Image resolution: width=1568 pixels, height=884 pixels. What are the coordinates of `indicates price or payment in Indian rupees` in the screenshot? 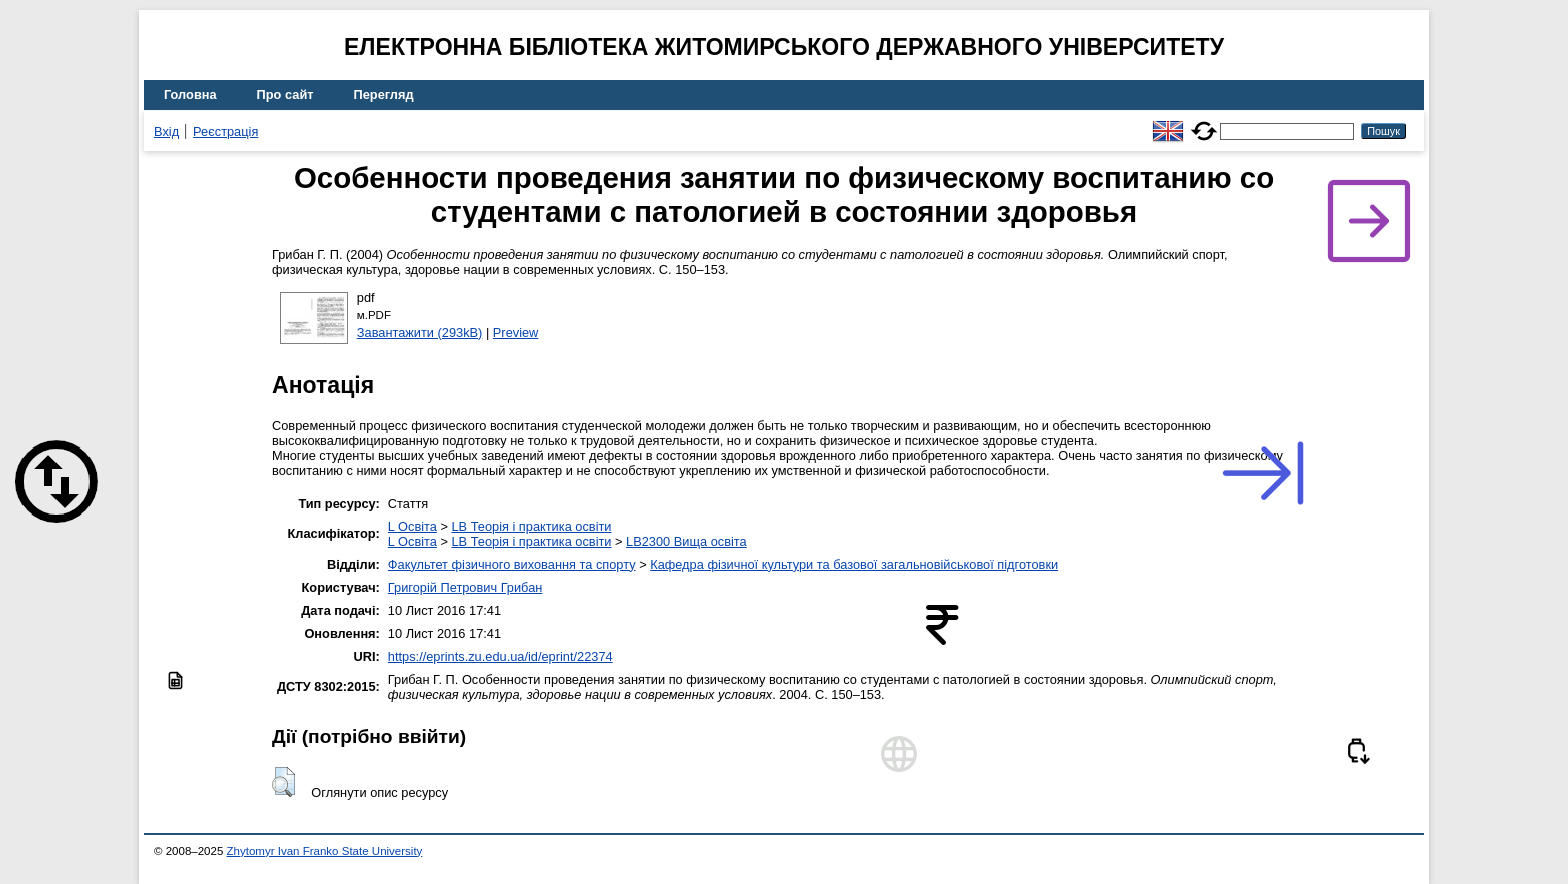 It's located at (941, 625).